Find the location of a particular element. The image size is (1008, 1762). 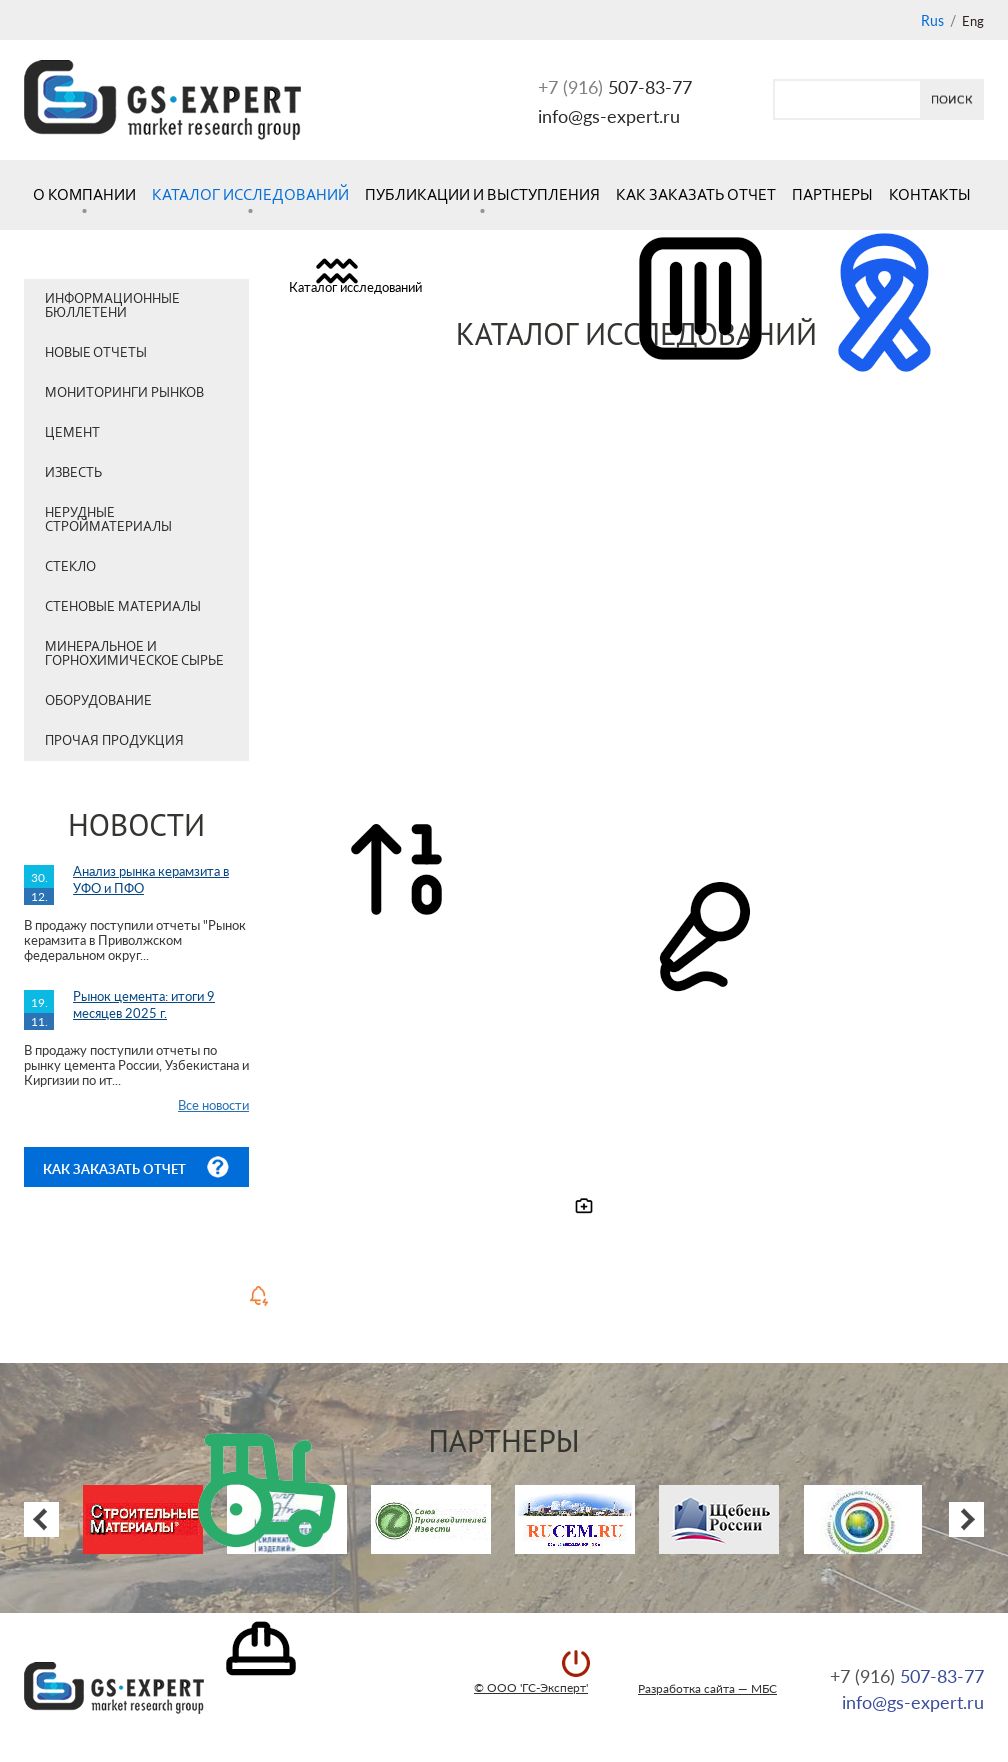

access construction or safety settings is located at coordinates (261, 1650).